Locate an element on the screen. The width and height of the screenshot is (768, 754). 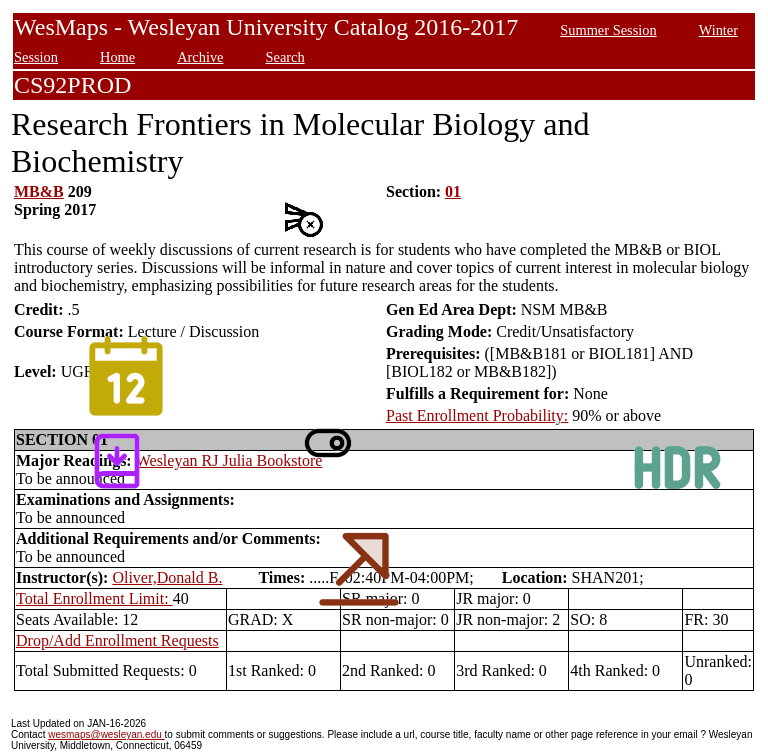
cancel a scheduled message is located at coordinates (303, 217).